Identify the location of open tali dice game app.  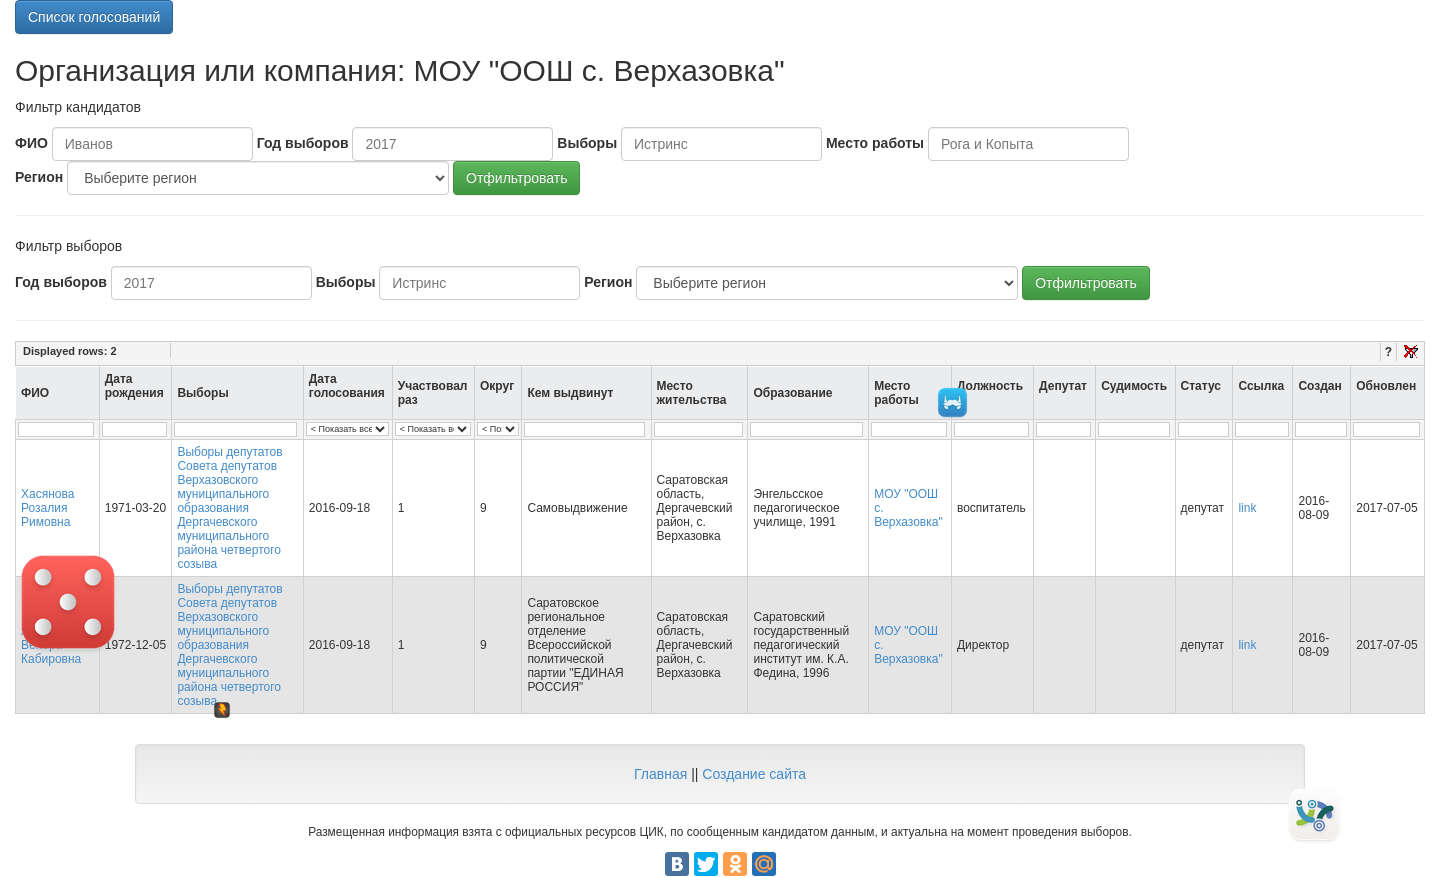
(68, 602).